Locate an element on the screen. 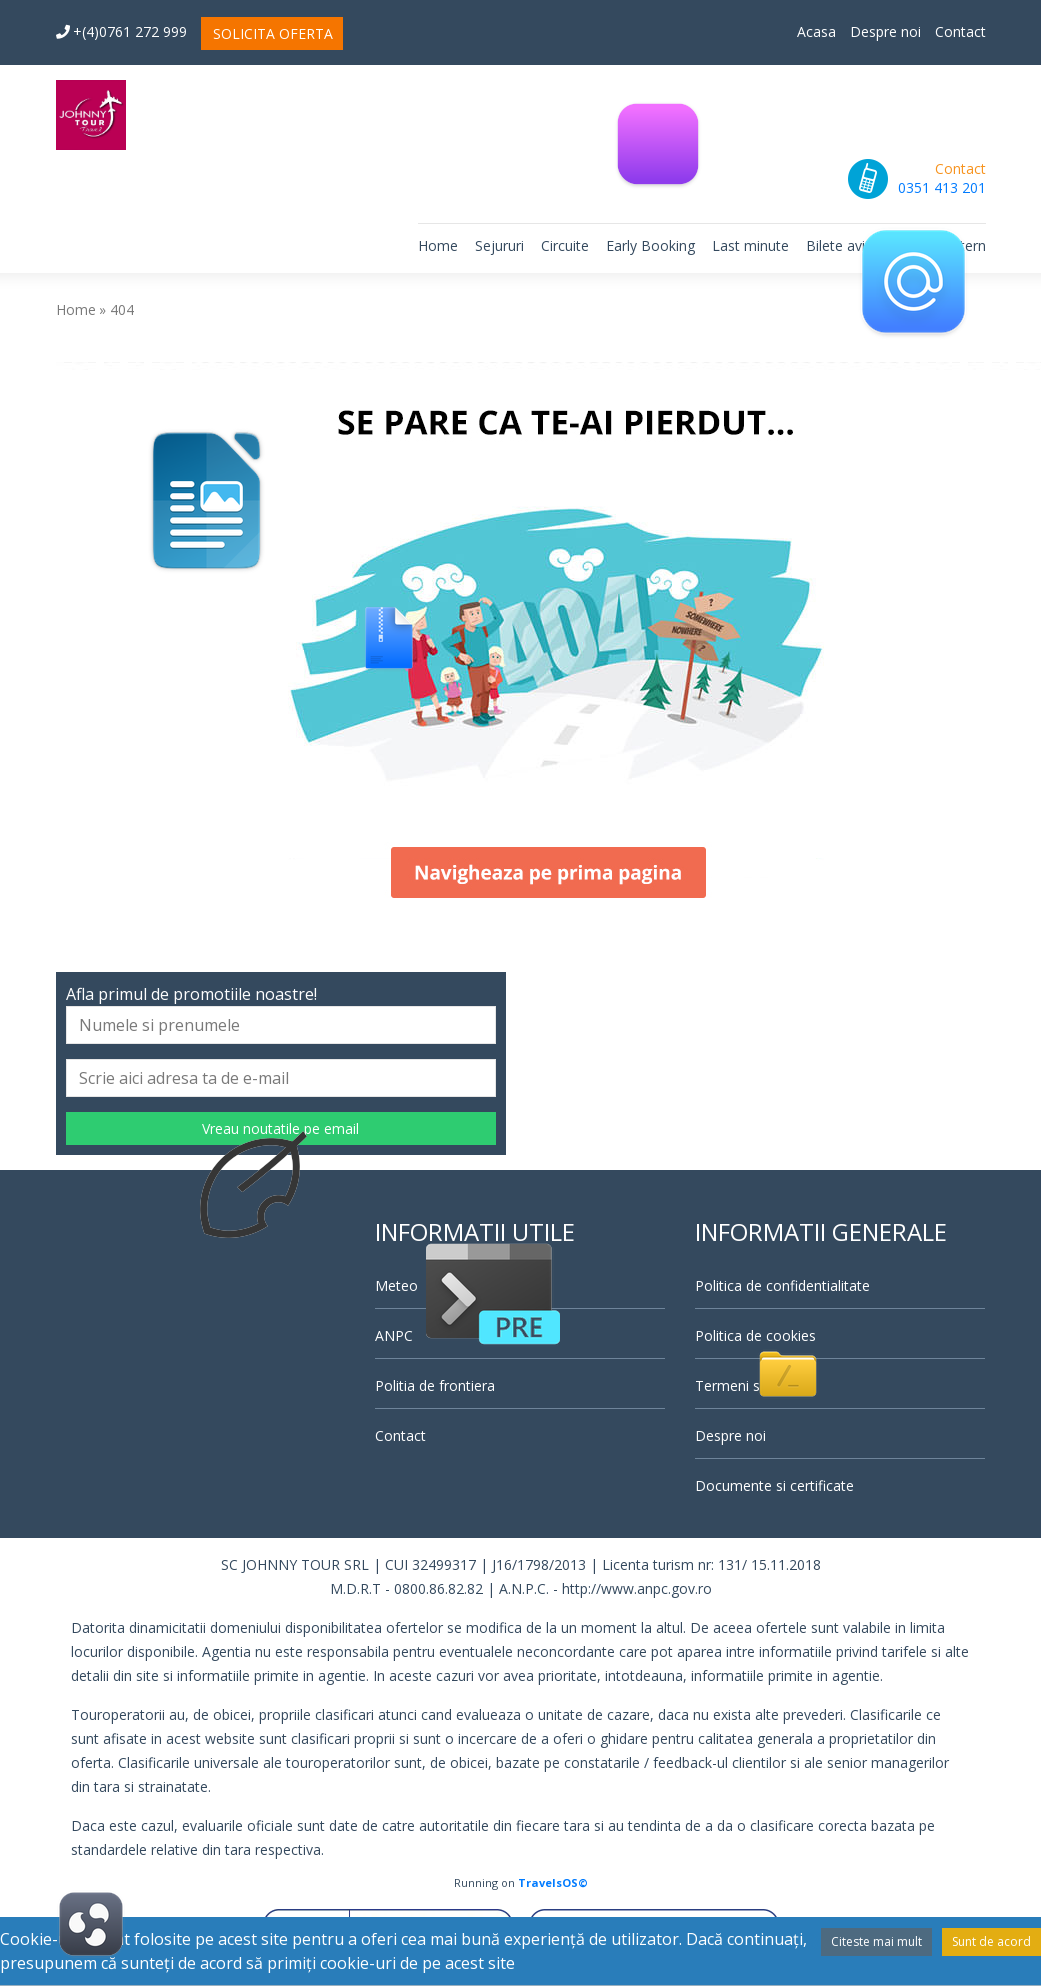 Image resolution: width=1041 pixels, height=1986 pixels. access the root directory or top-level folder is located at coordinates (788, 1374).